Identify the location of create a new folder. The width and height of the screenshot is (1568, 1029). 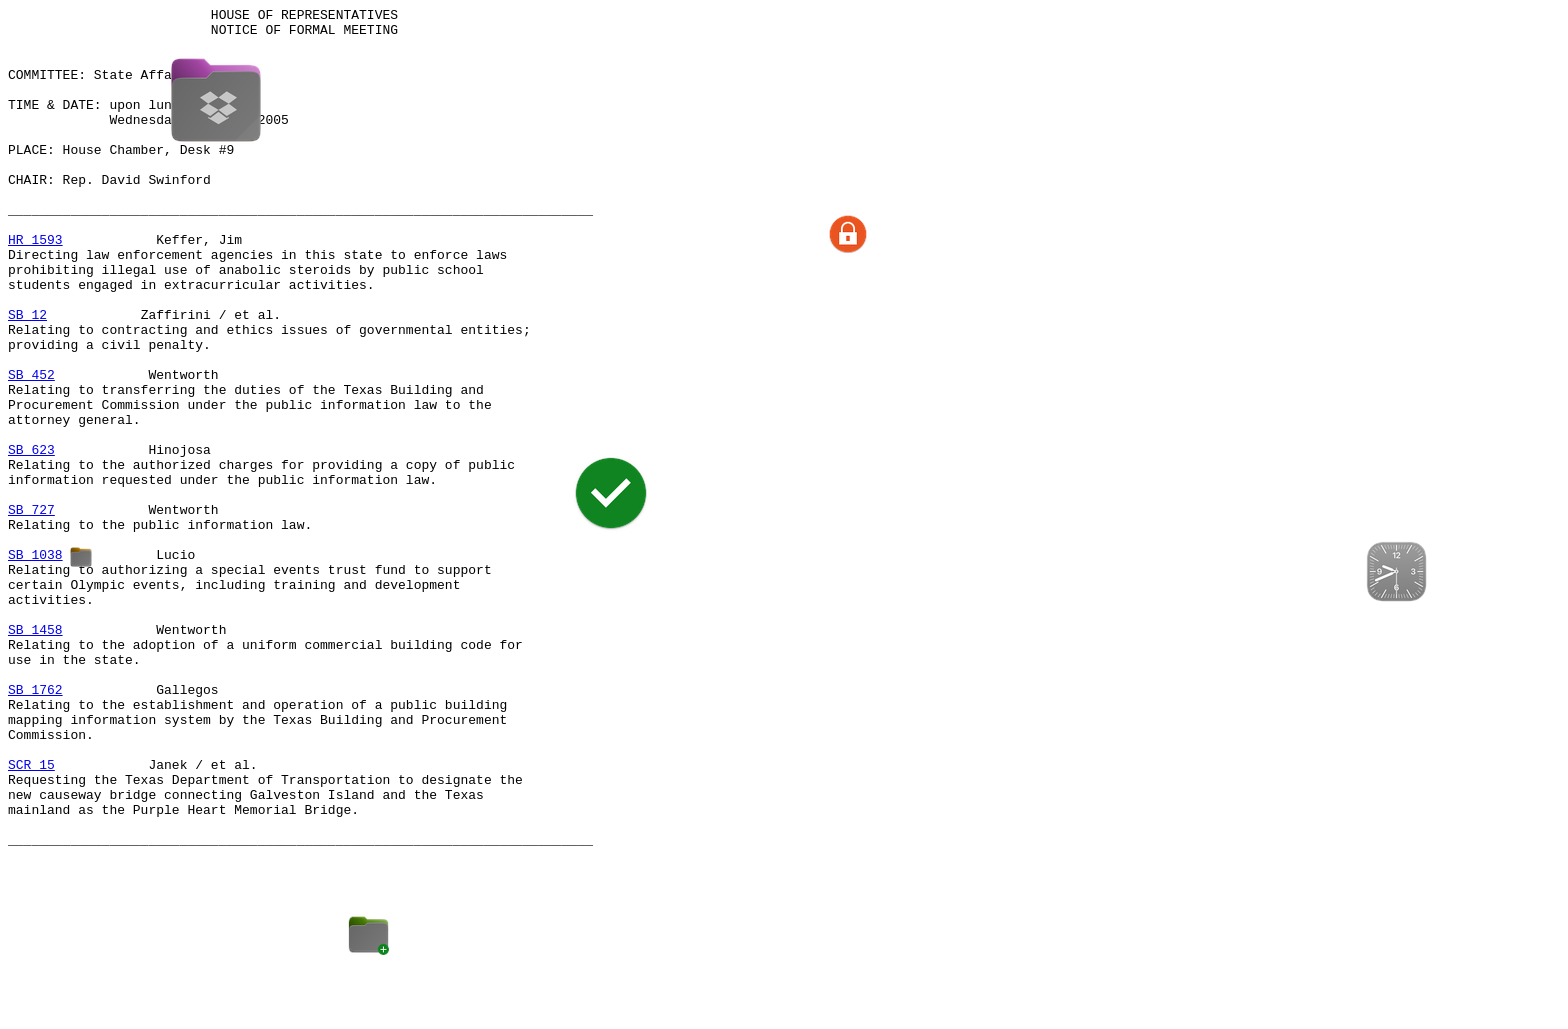
(368, 934).